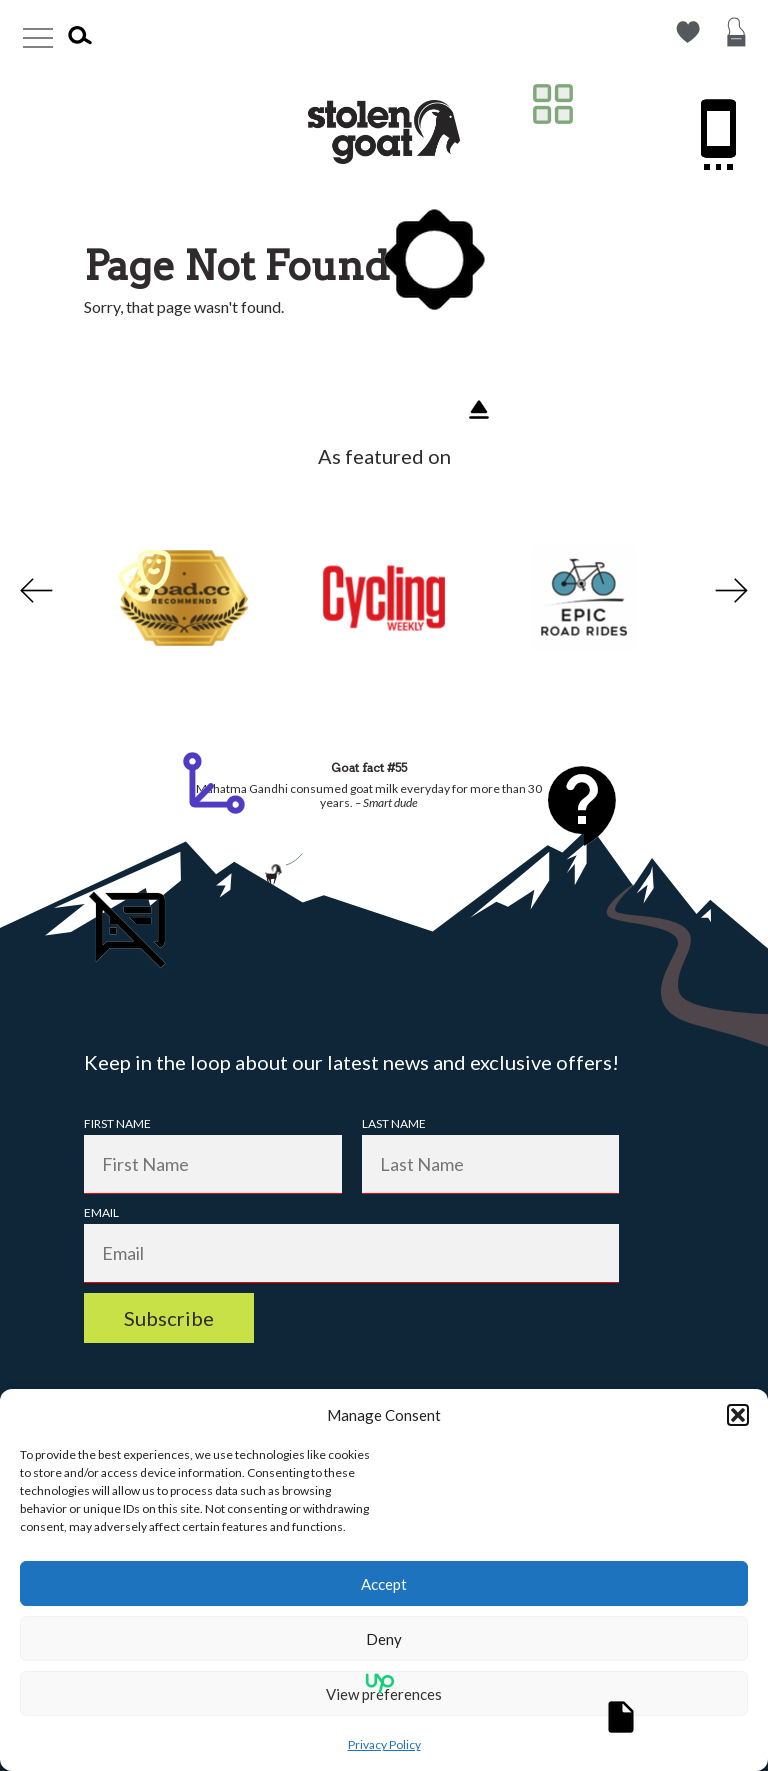  What do you see at coordinates (479, 409) in the screenshot?
I see `eject media or disc` at bounding box center [479, 409].